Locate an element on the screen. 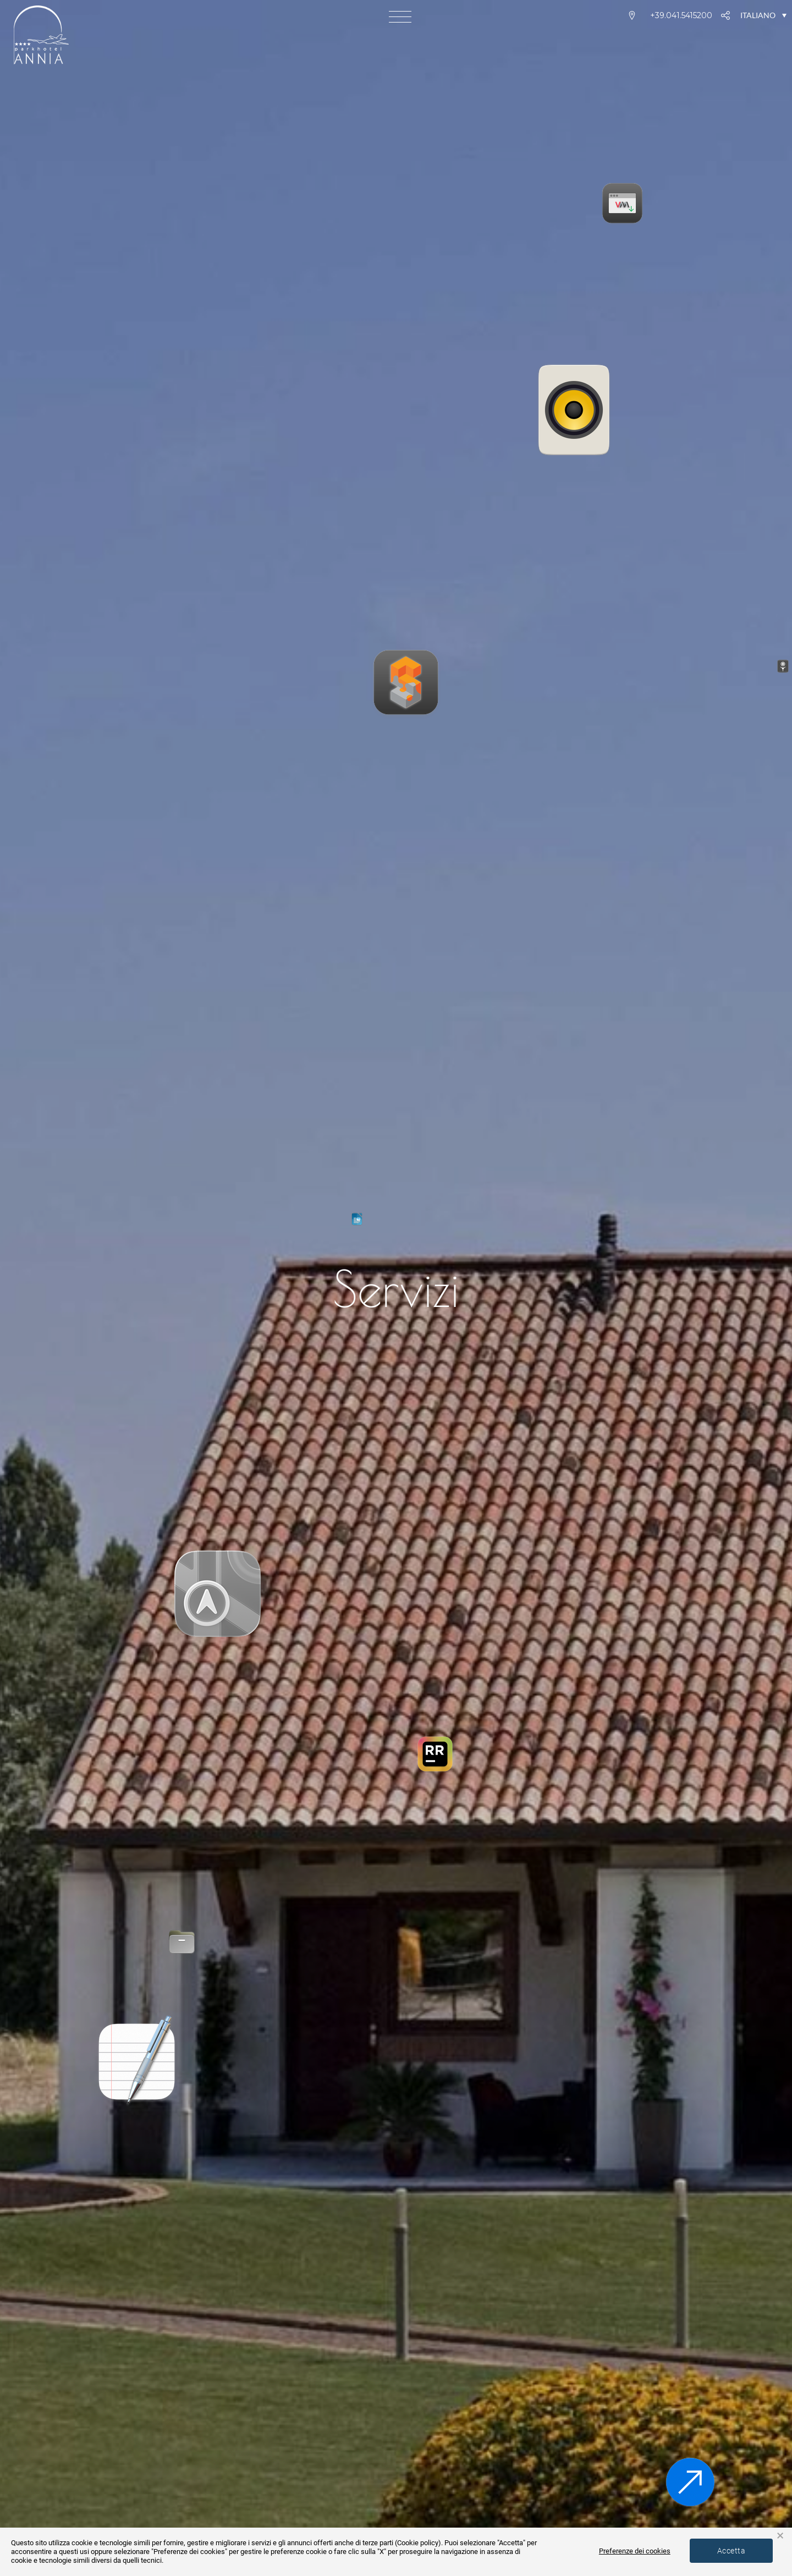 The width and height of the screenshot is (792, 2576). launch rustrover IDE is located at coordinates (435, 1754).